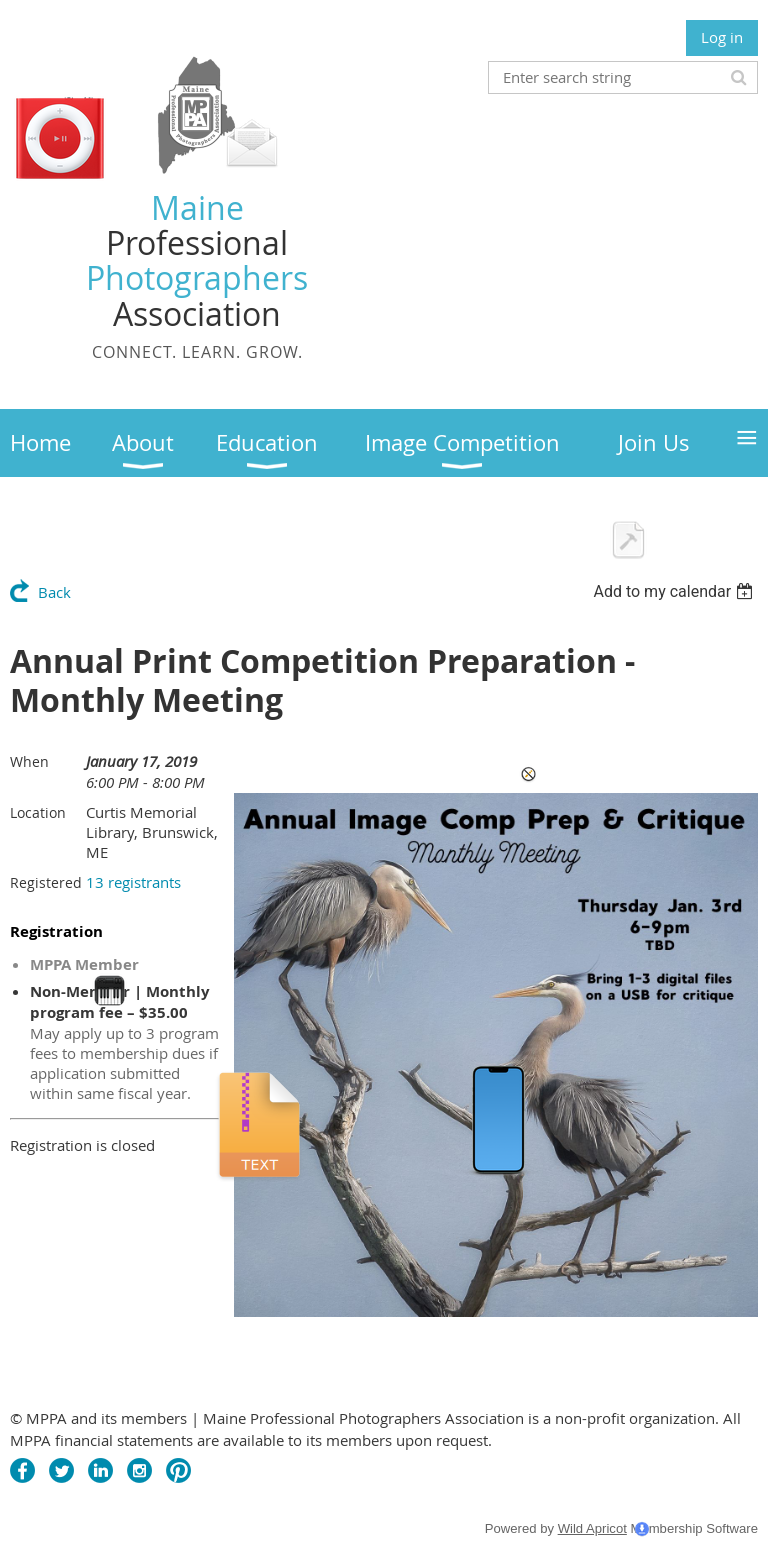 The image size is (768, 1552). I want to click on open audio midi setup utility, so click(109, 990).